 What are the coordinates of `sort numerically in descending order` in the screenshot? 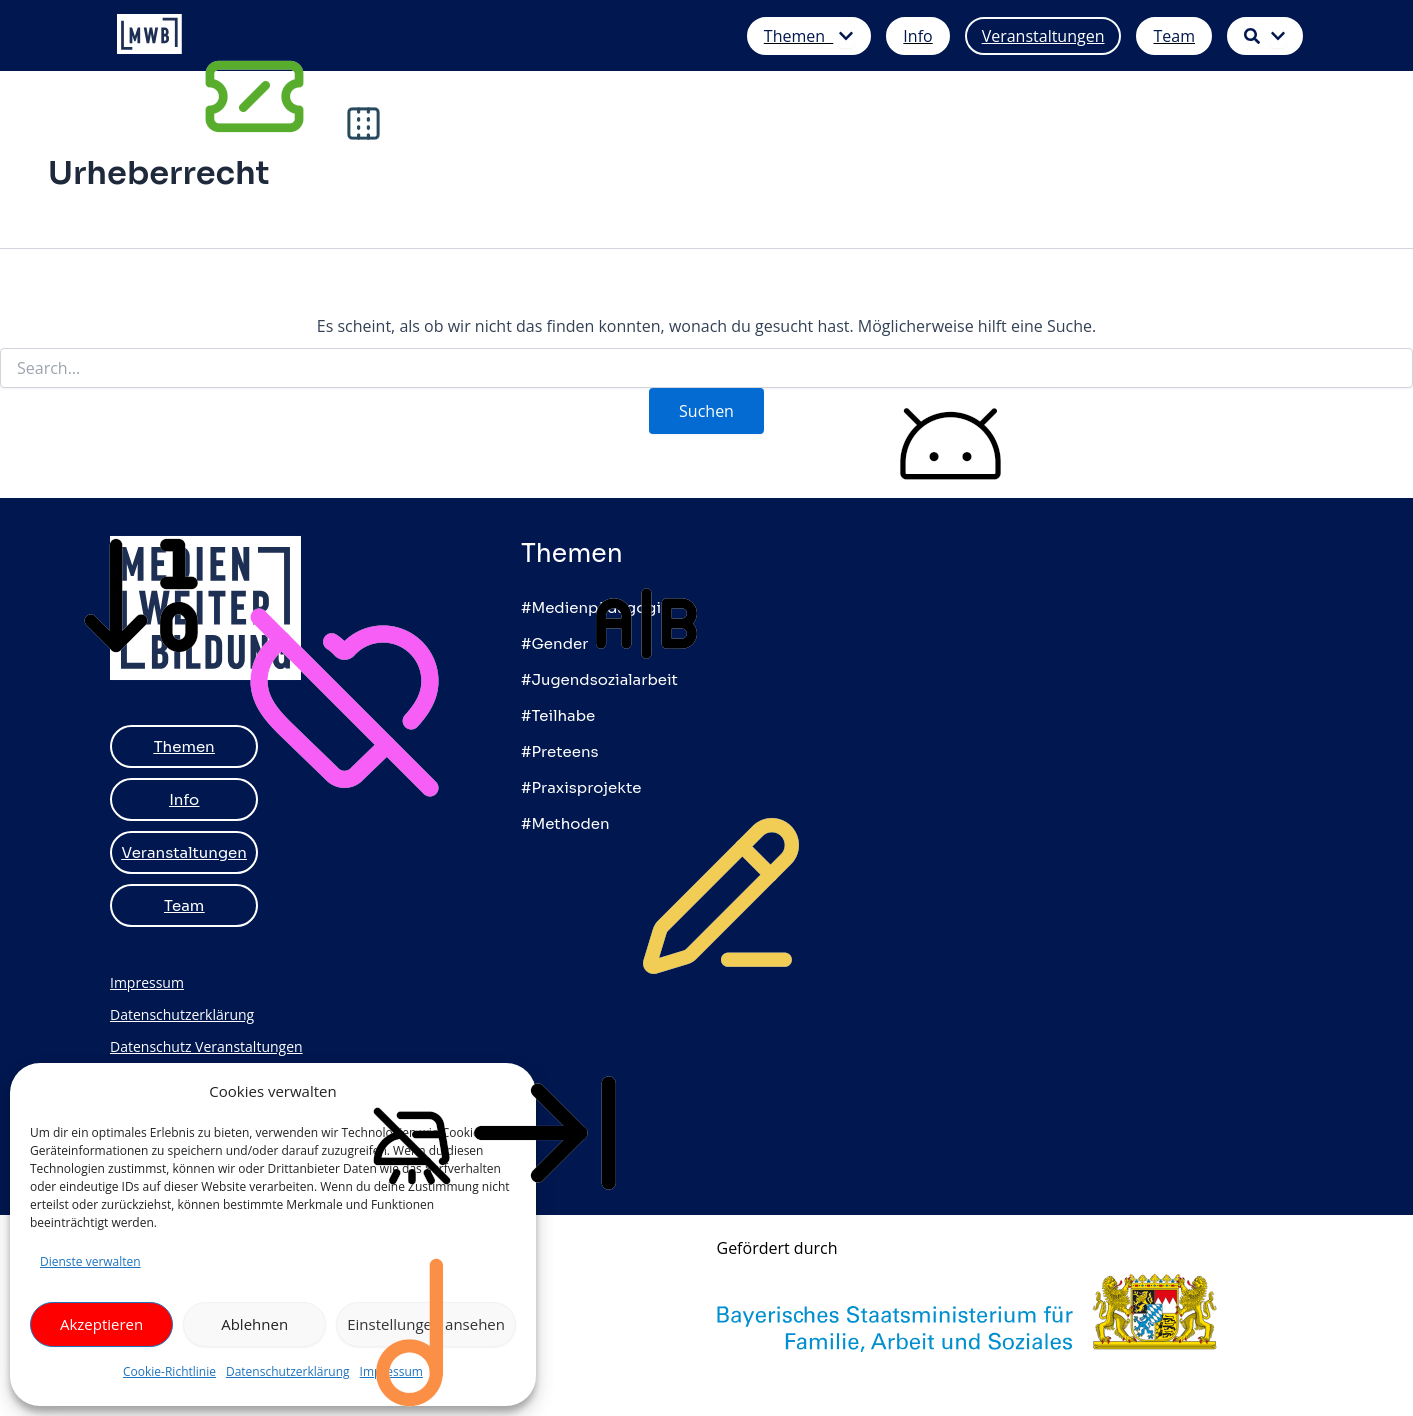 It's located at (147, 595).